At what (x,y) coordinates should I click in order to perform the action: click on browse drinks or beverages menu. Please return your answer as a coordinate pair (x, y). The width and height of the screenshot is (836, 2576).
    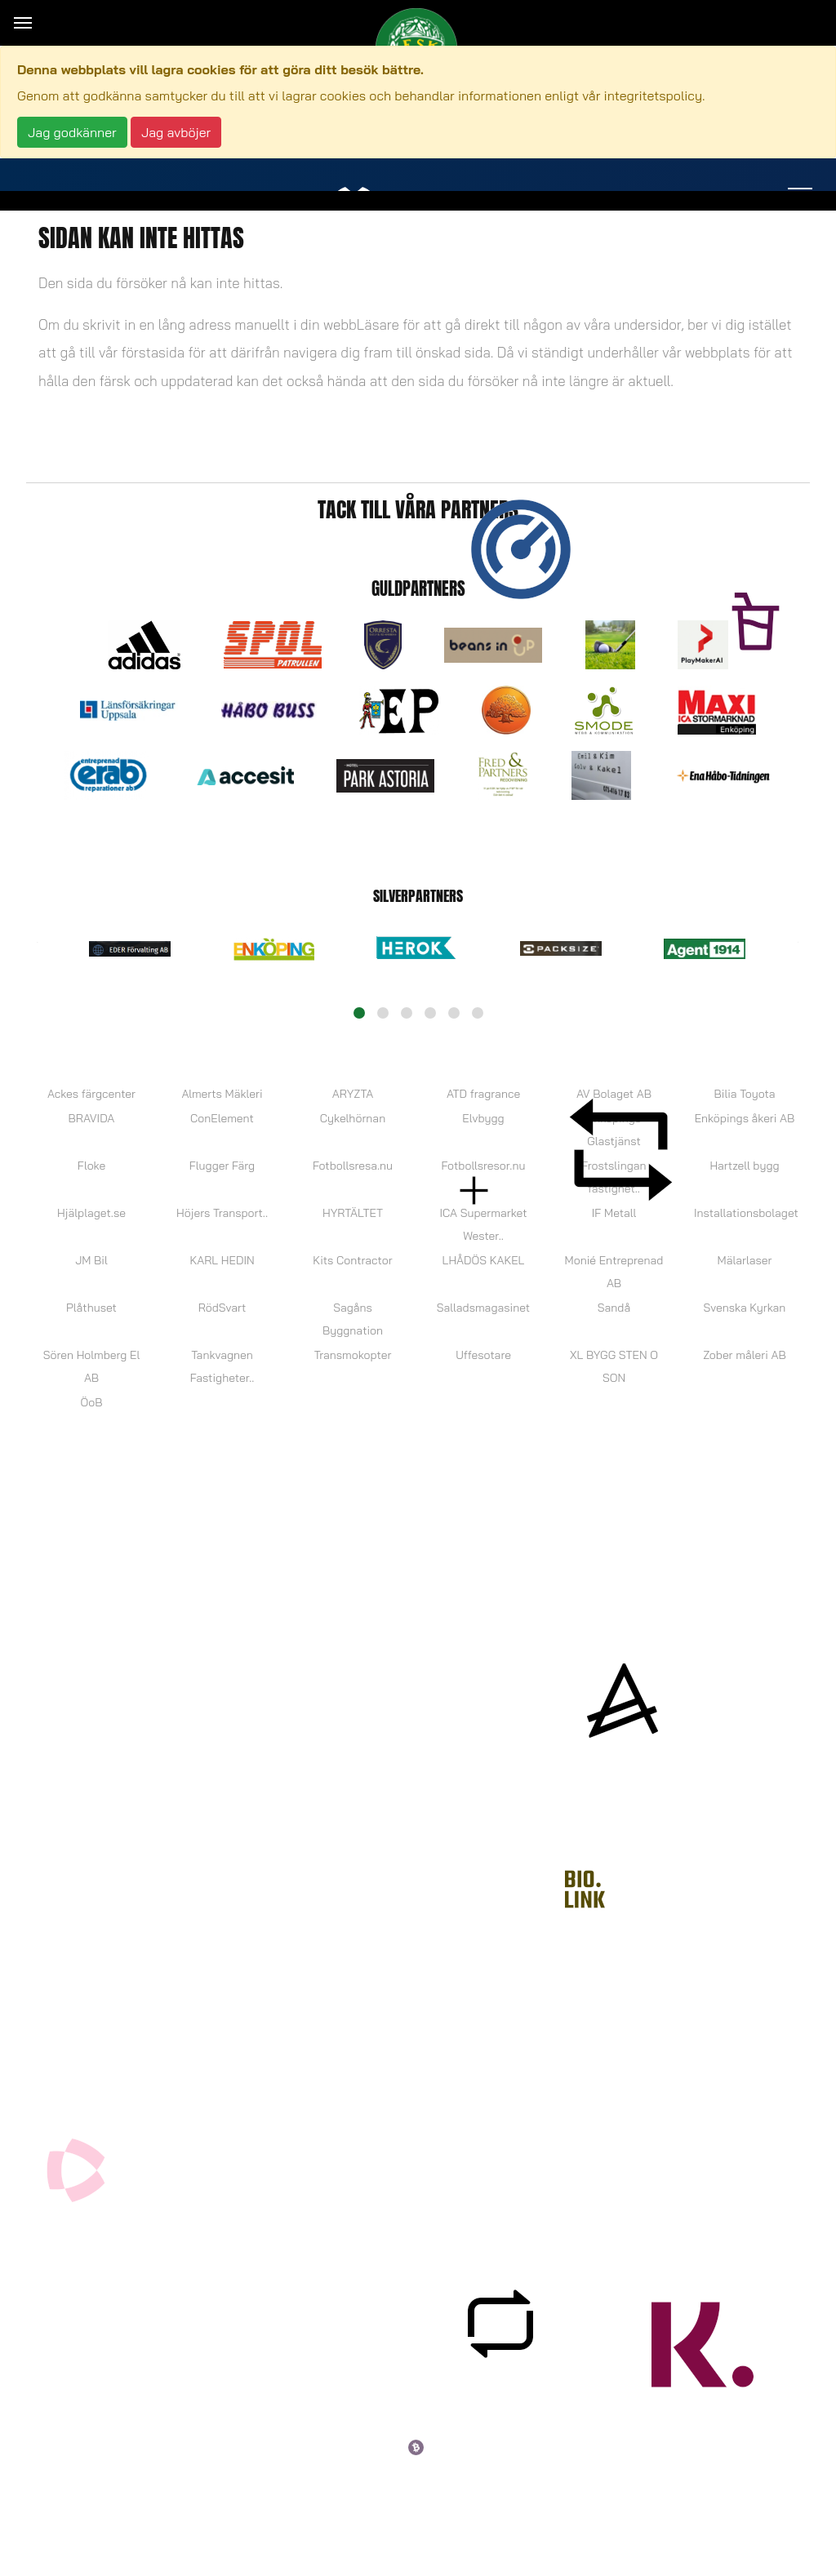
    Looking at the image, I should click on (755, 624).